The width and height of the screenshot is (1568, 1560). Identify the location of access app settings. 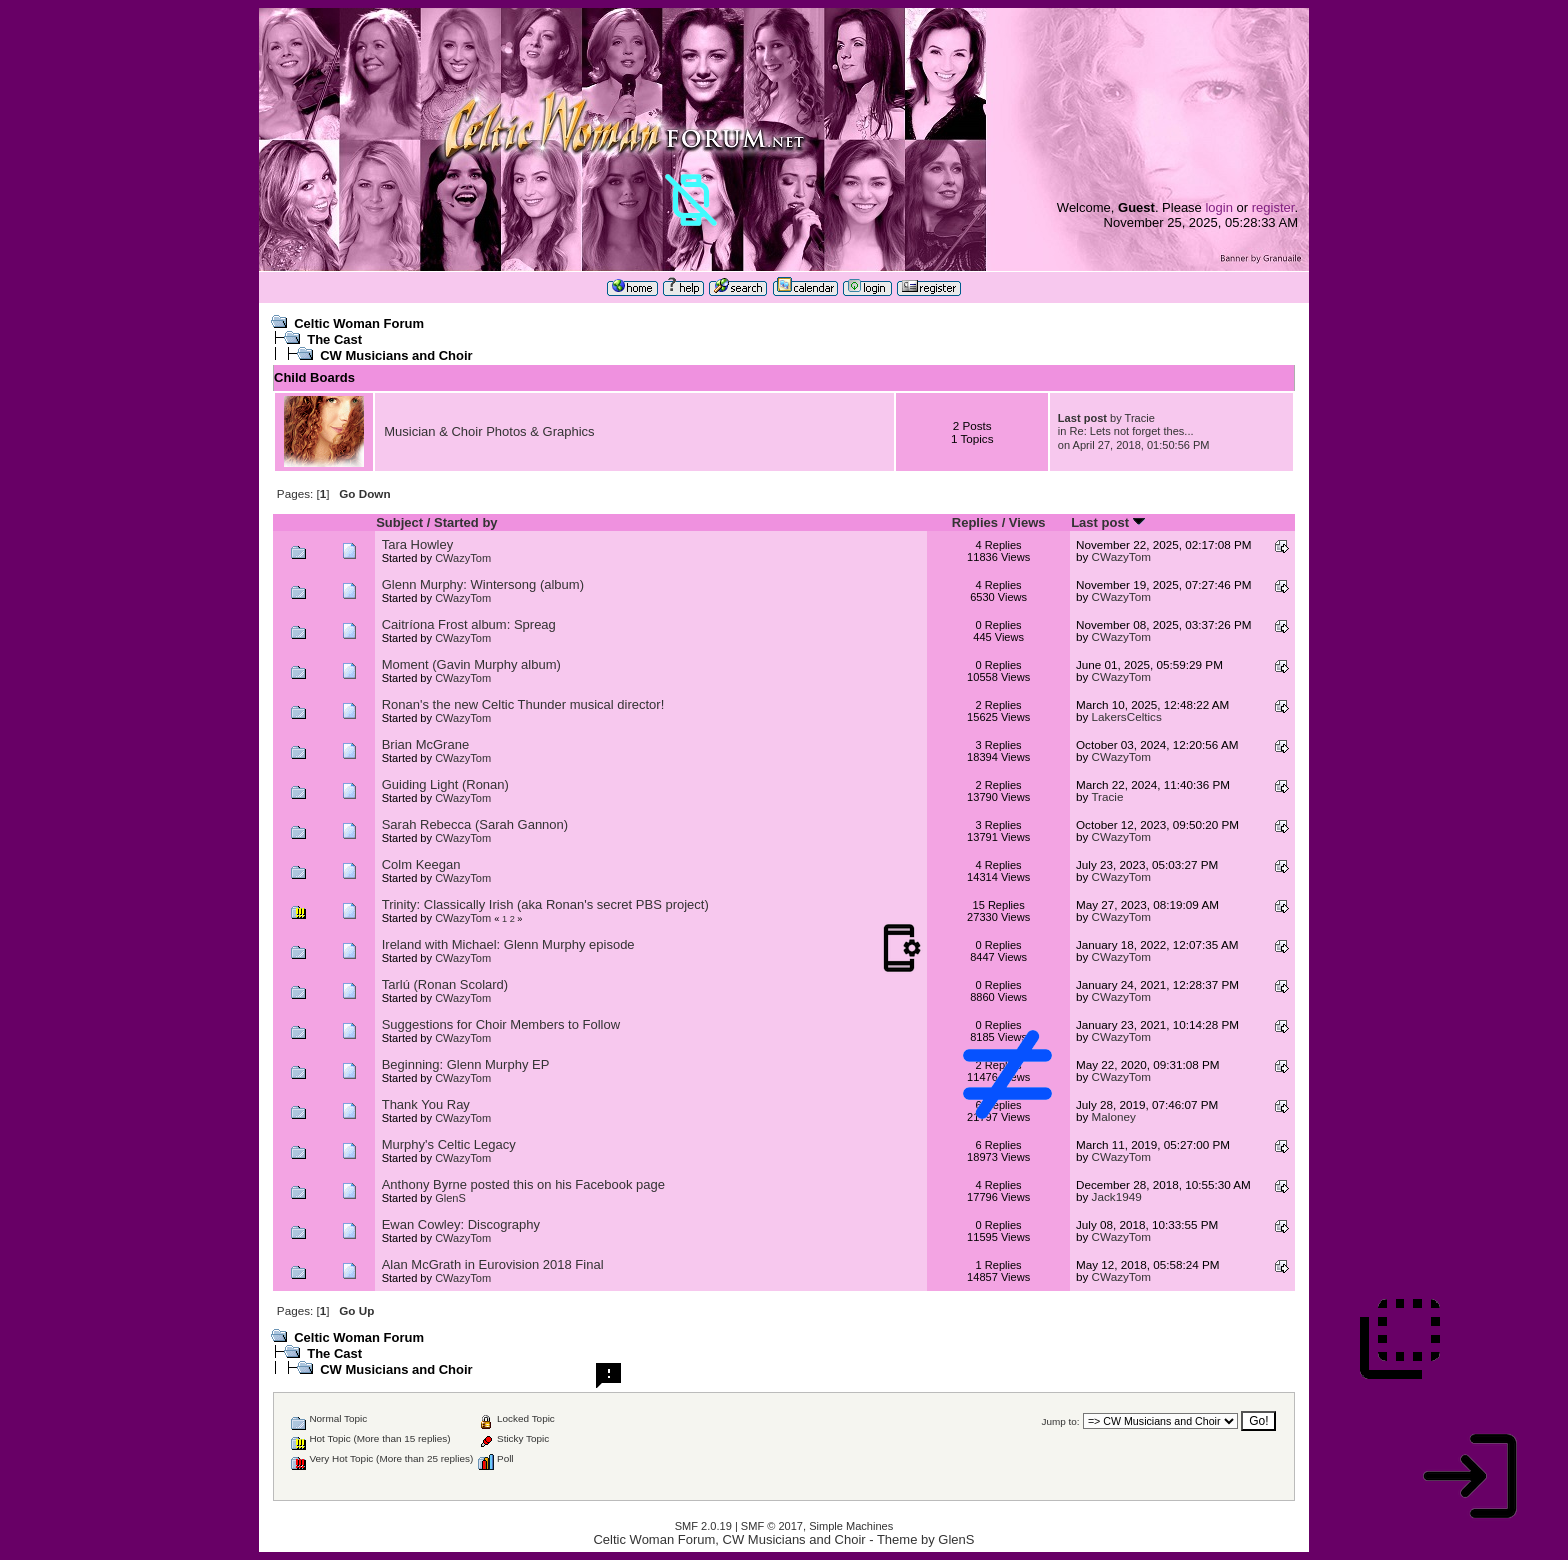
(899, 948).